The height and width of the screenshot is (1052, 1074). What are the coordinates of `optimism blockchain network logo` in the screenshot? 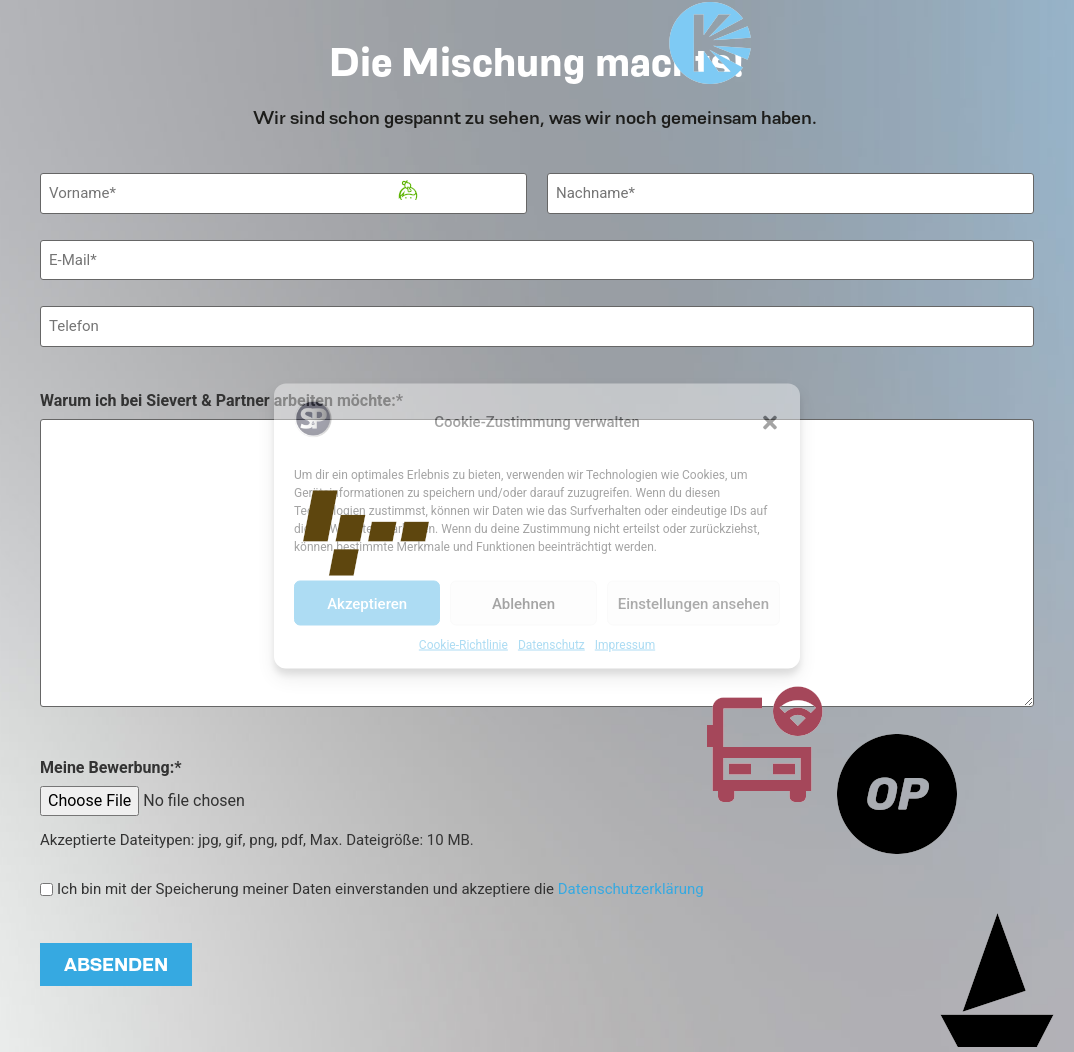 It's located at (897, 794).